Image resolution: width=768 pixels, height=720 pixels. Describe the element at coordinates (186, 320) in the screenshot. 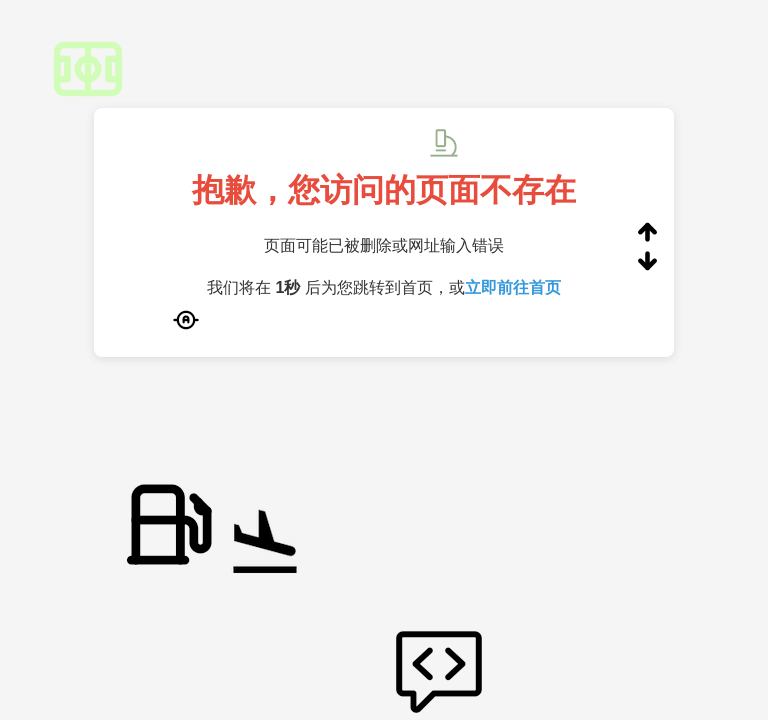

I see `ammeter symbol for circuit diagrams` at that location.